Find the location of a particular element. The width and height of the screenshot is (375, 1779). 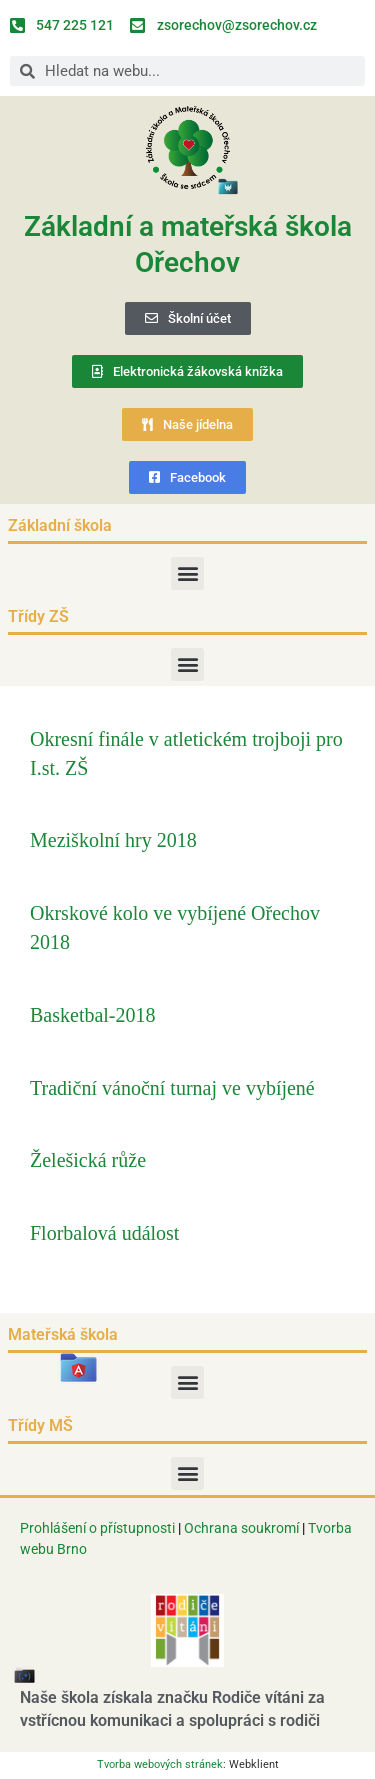

open folder containing Angular project files is located at coordinates (78, 1368).